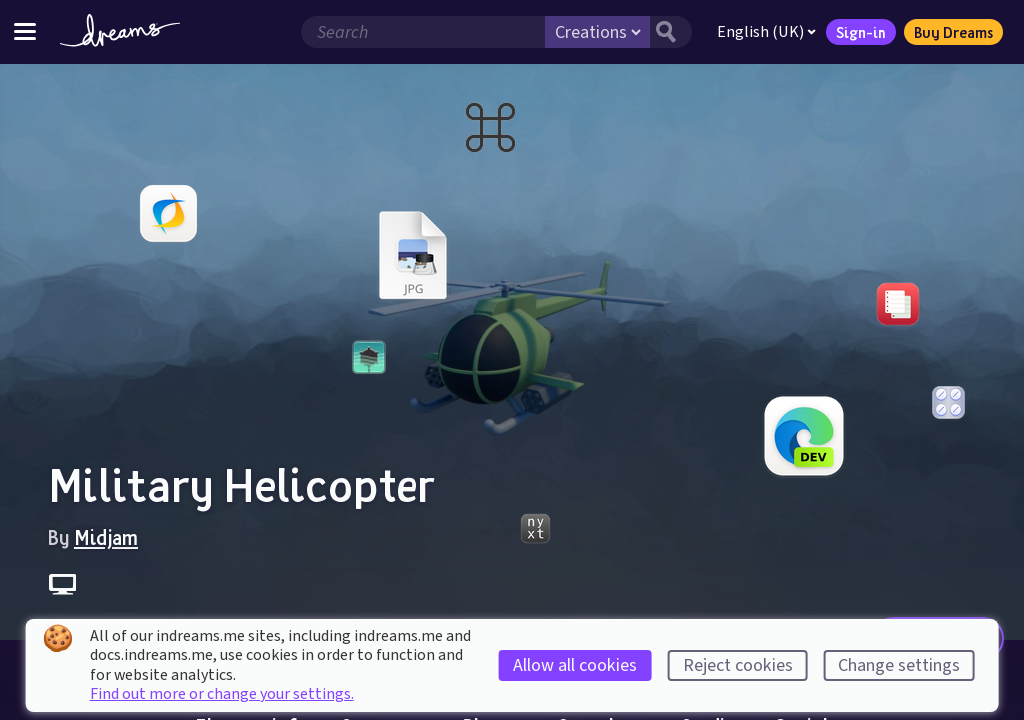 This screenshot has height=720, width=1024. What do you see at coordinates (369, 357) in the screenshot?
I see `launch the GNOME Mines puzzle game` at bounding box center [369, 357].